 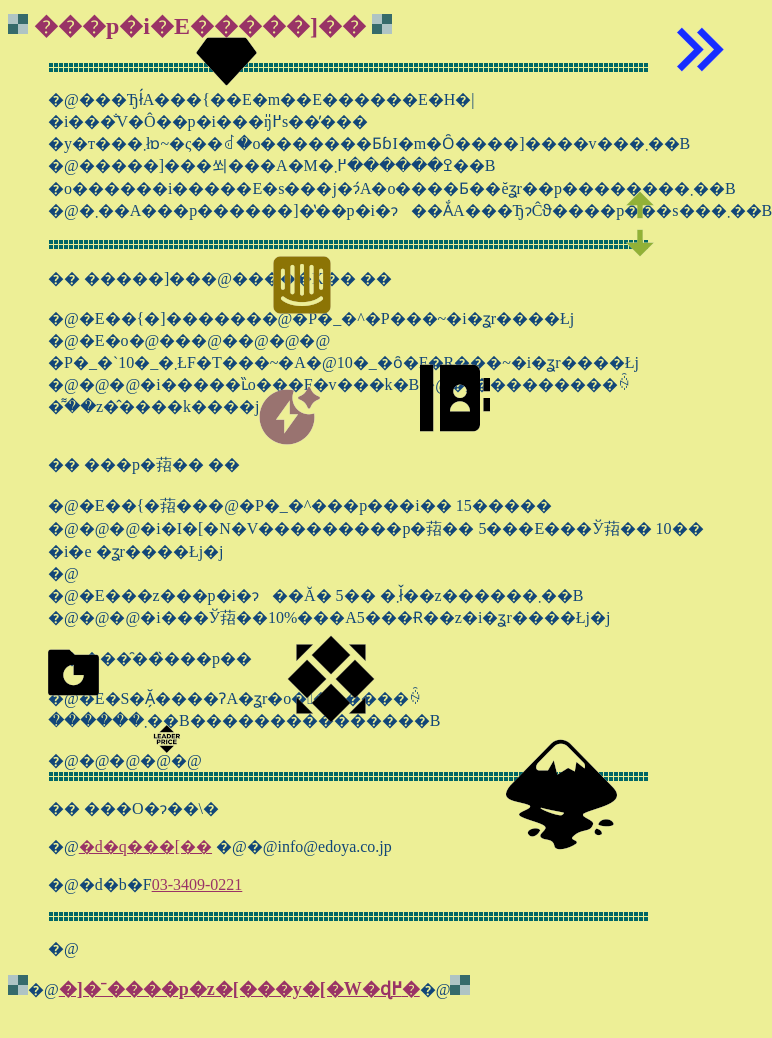 I want to click on expand content vertically, so click(x=640, y=224).